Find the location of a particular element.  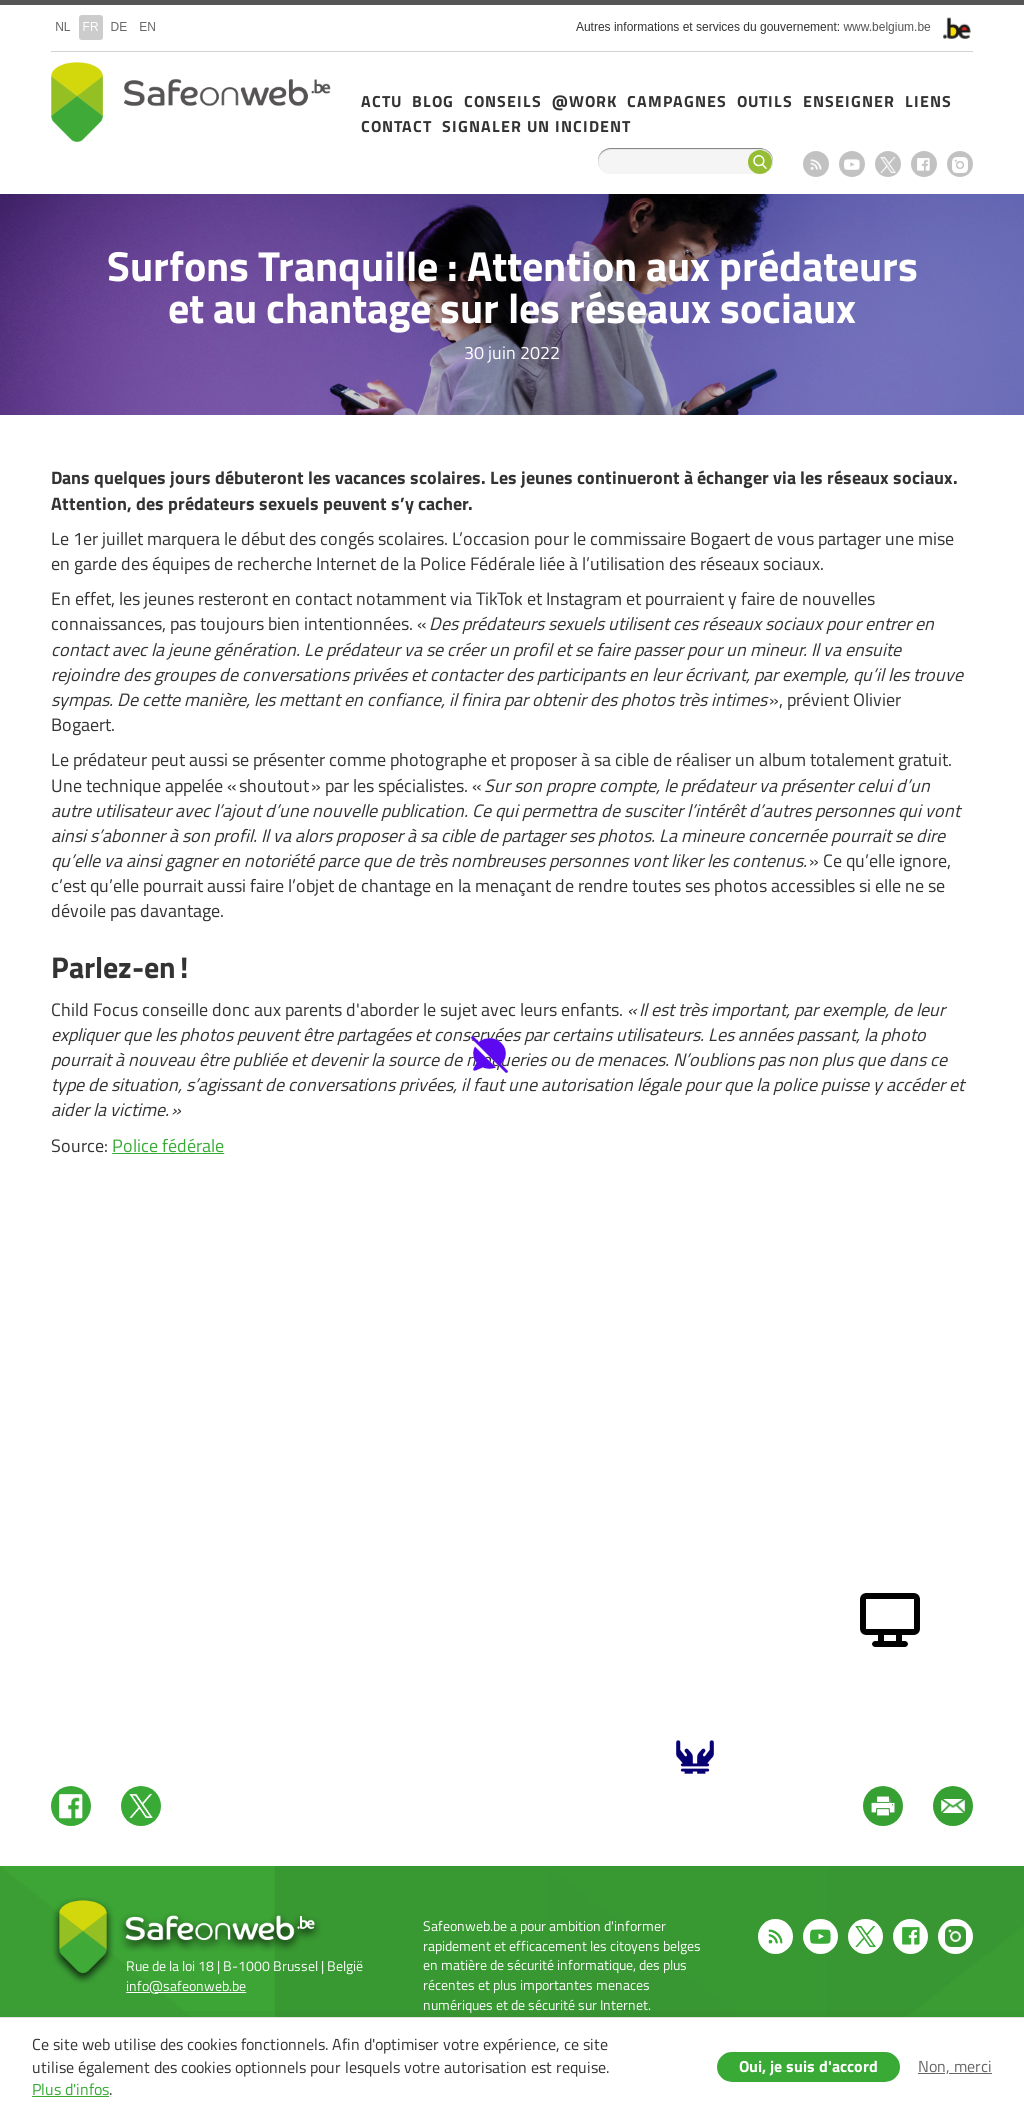

indicates restricted or bound user permissions is located at coordinates (695, 1757).